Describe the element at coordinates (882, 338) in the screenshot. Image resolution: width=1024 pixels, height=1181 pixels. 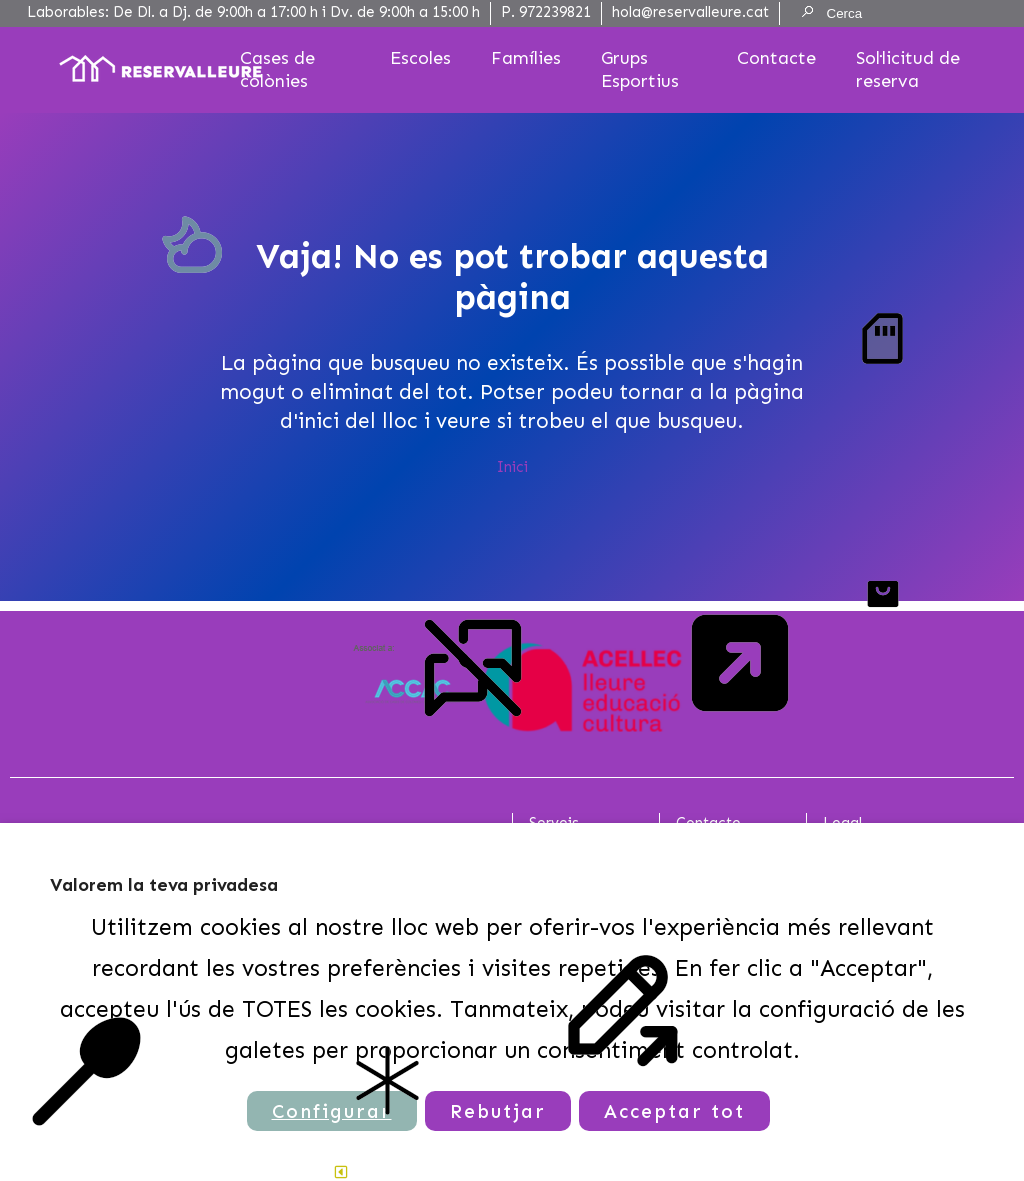
I see `access sd card storage` at that location.